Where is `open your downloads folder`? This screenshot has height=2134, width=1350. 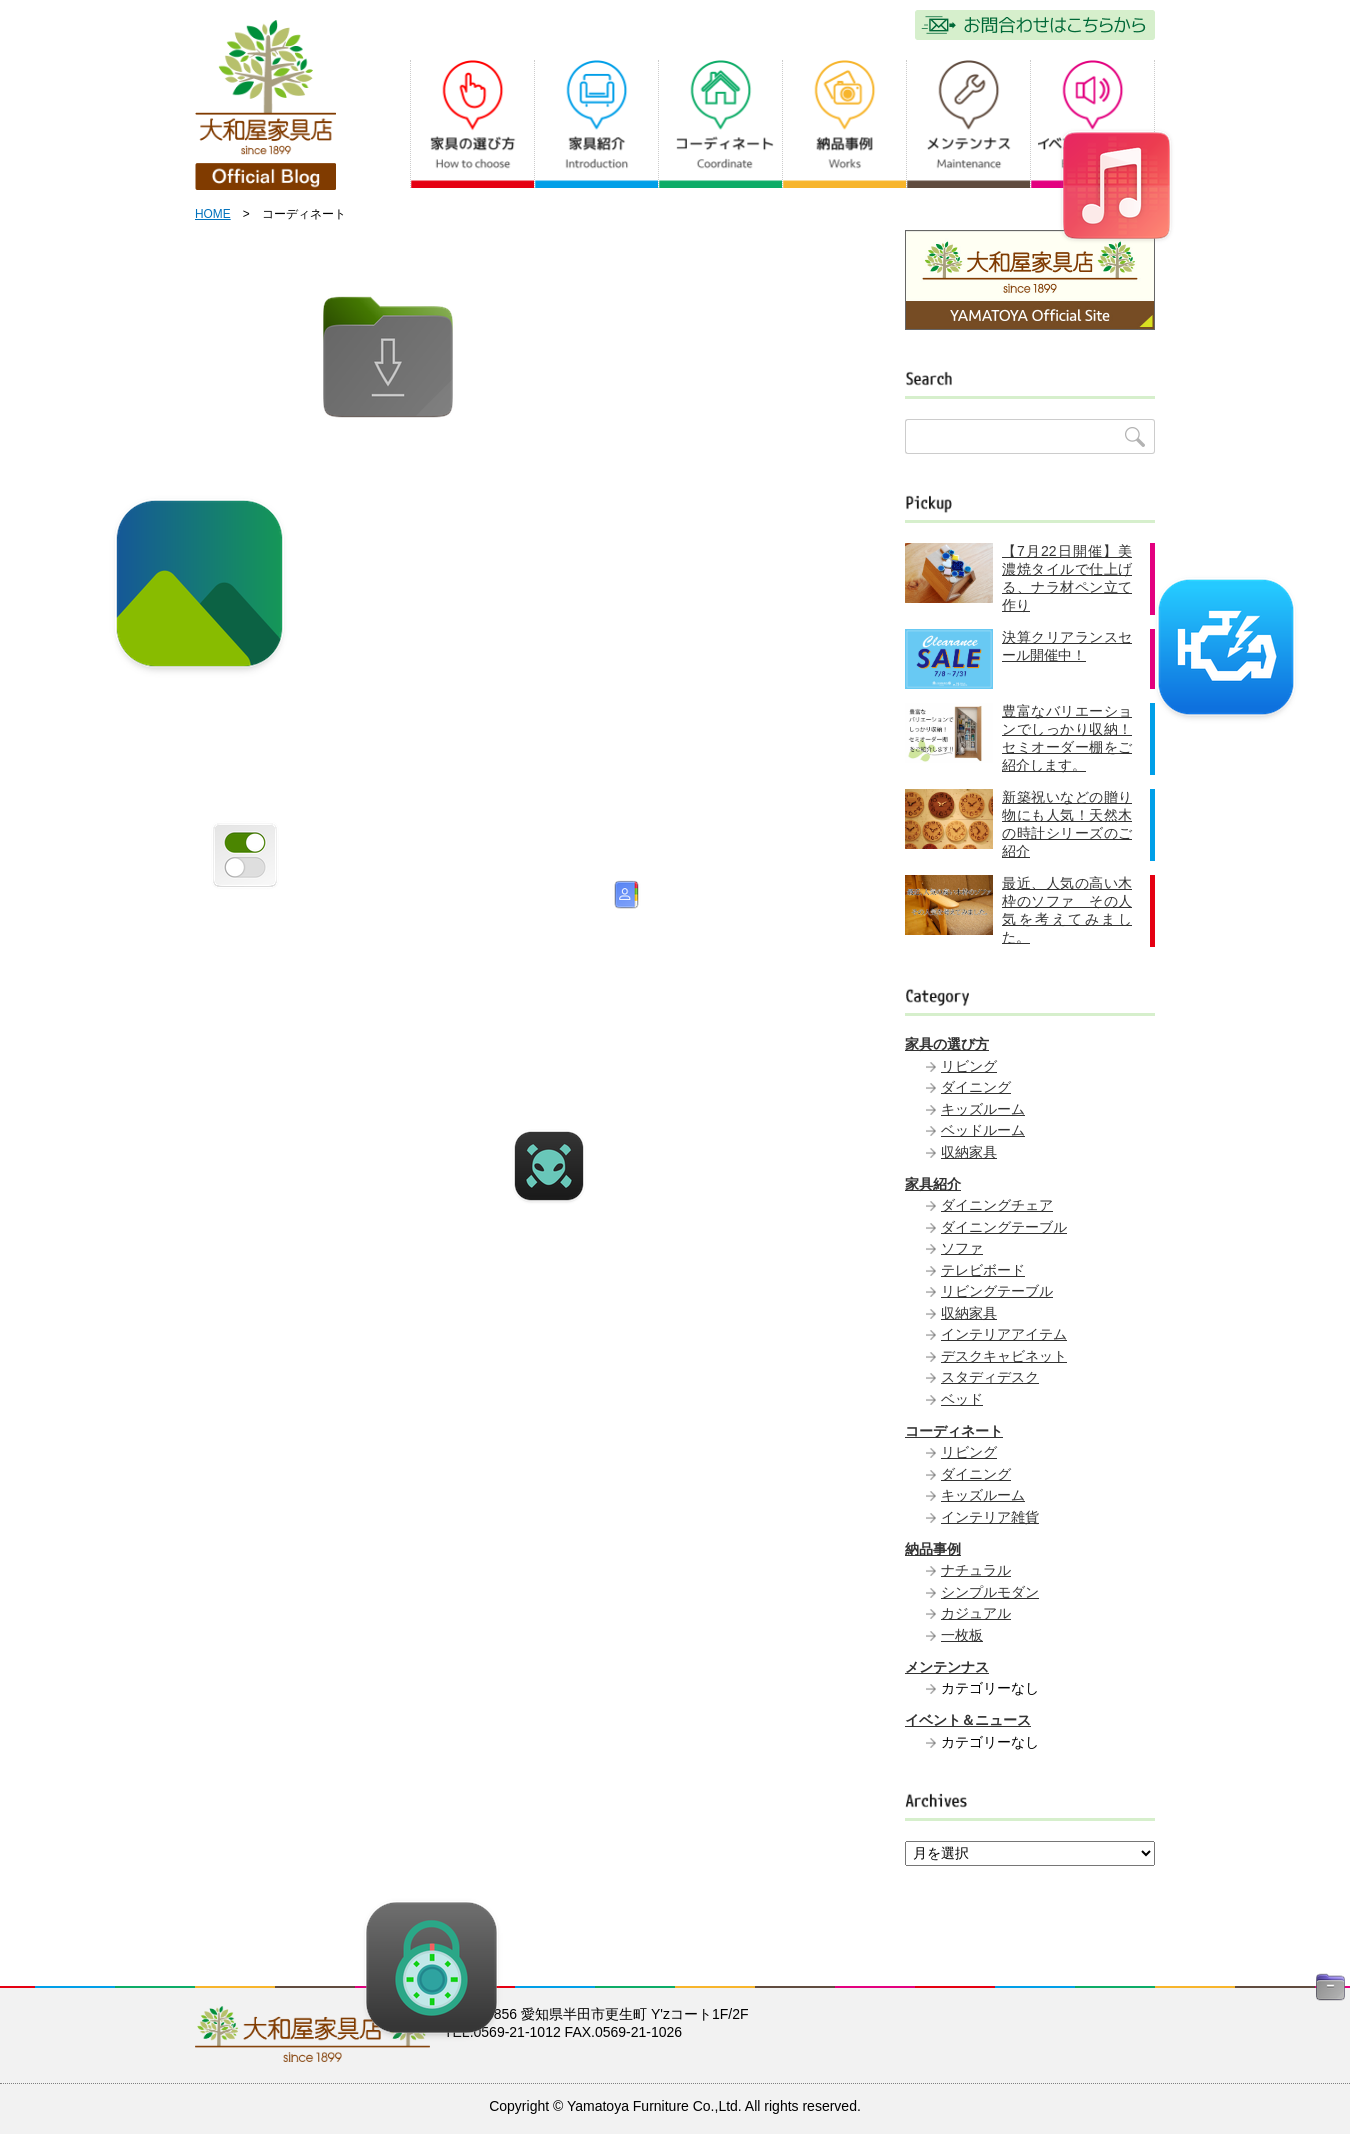
open your downloads folder is located at coordinates (388, 357).